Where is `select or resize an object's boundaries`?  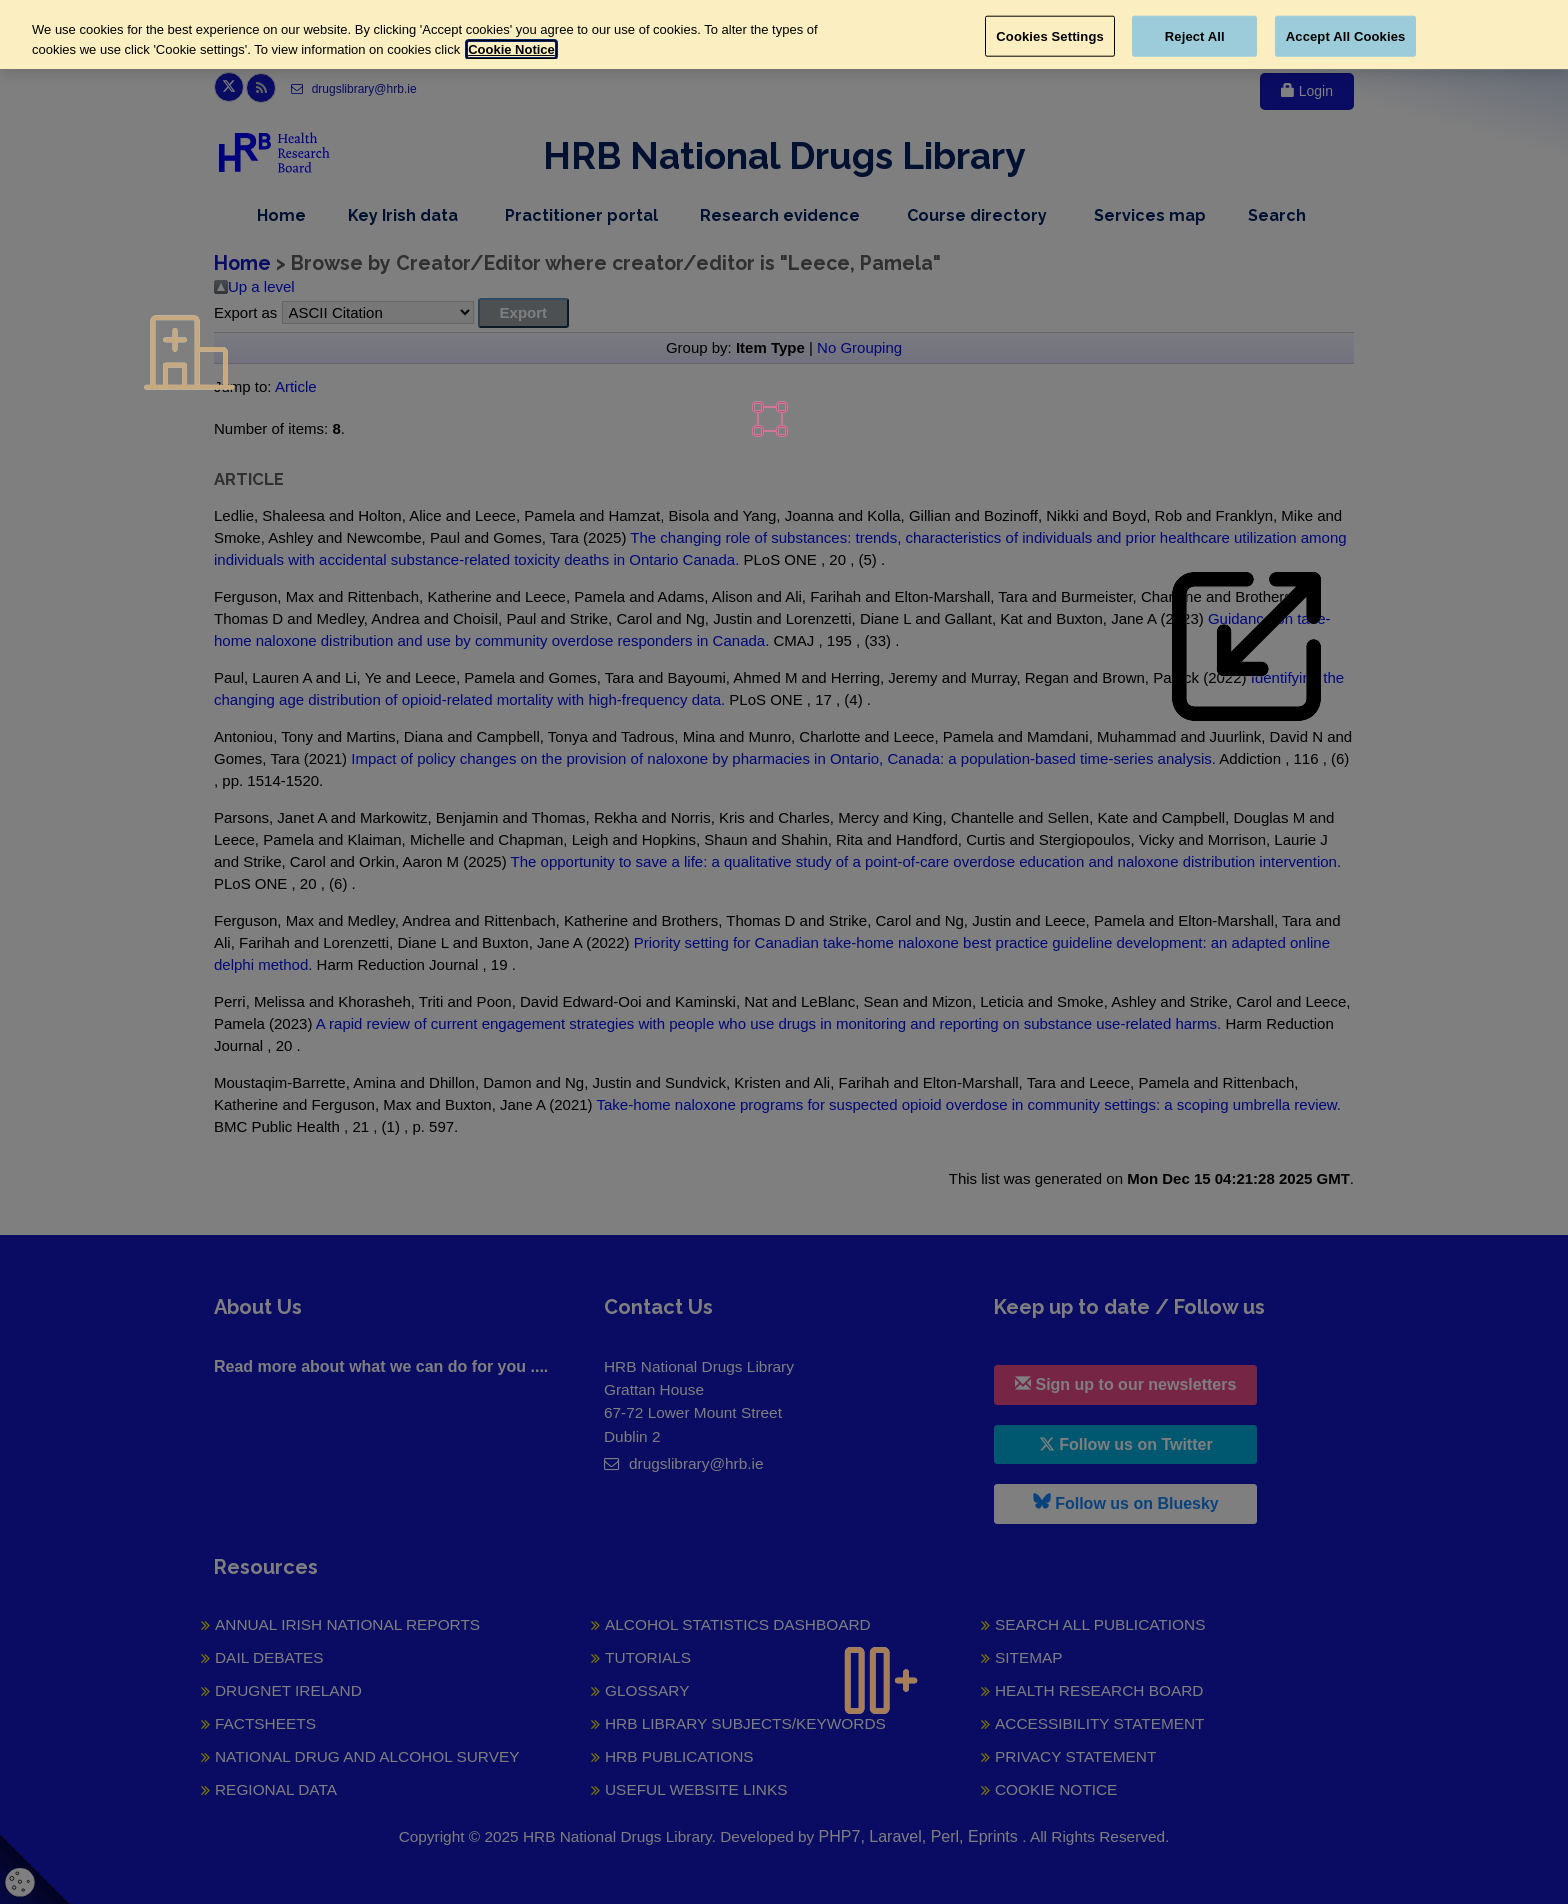 select or resize an object's boundaries is located at coordinates (770, 419).